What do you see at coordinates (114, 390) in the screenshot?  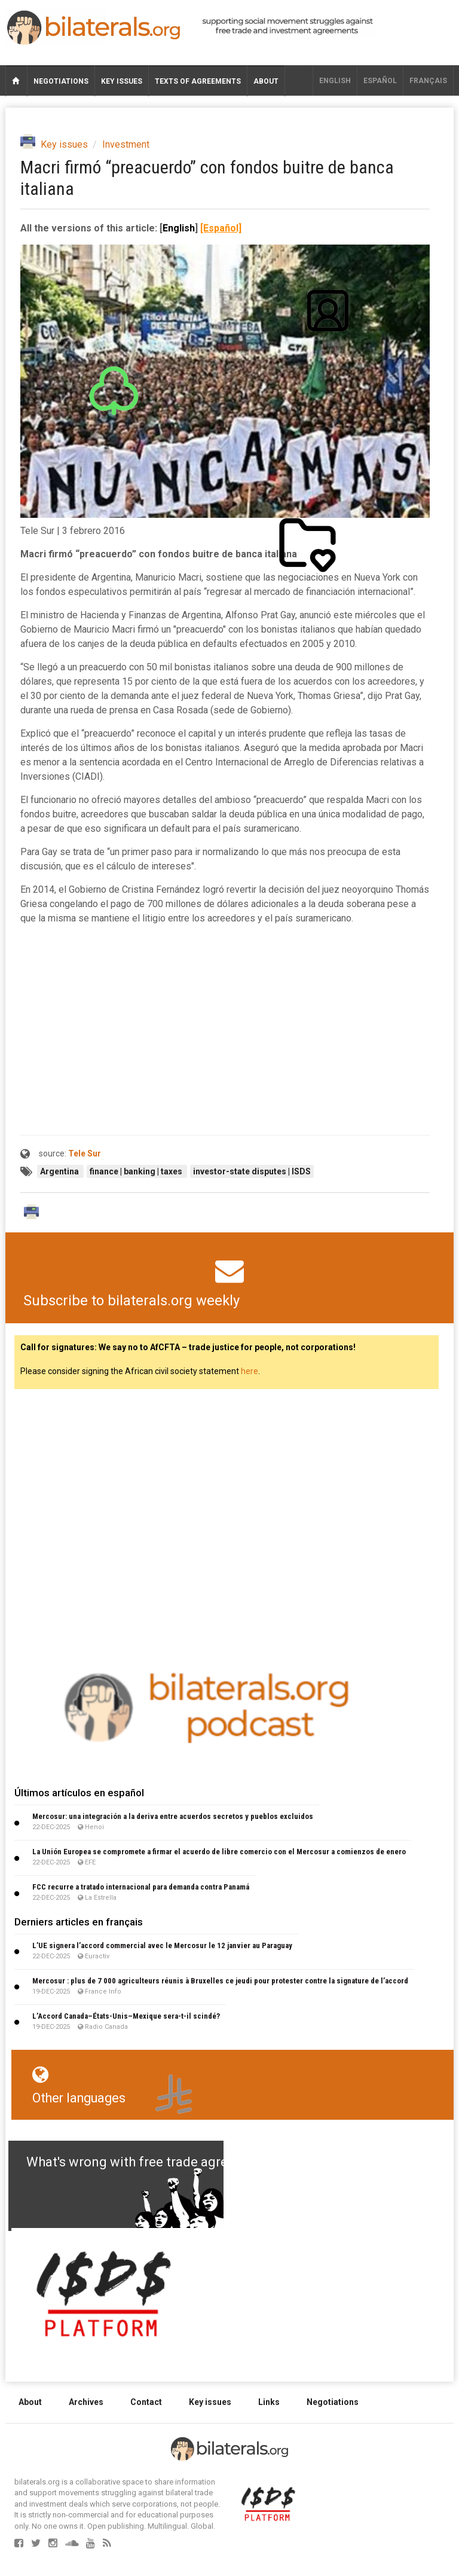 I see `playing card suit symbol for clubs` at bounding box center [114, 390].